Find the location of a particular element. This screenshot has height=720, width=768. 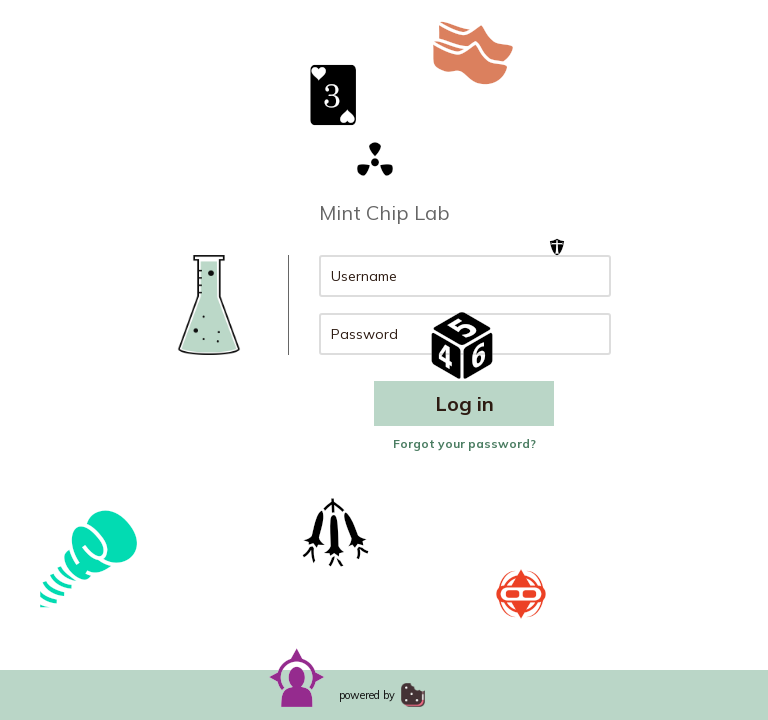

select knight or crusader class is located at coordinates (557, 247).